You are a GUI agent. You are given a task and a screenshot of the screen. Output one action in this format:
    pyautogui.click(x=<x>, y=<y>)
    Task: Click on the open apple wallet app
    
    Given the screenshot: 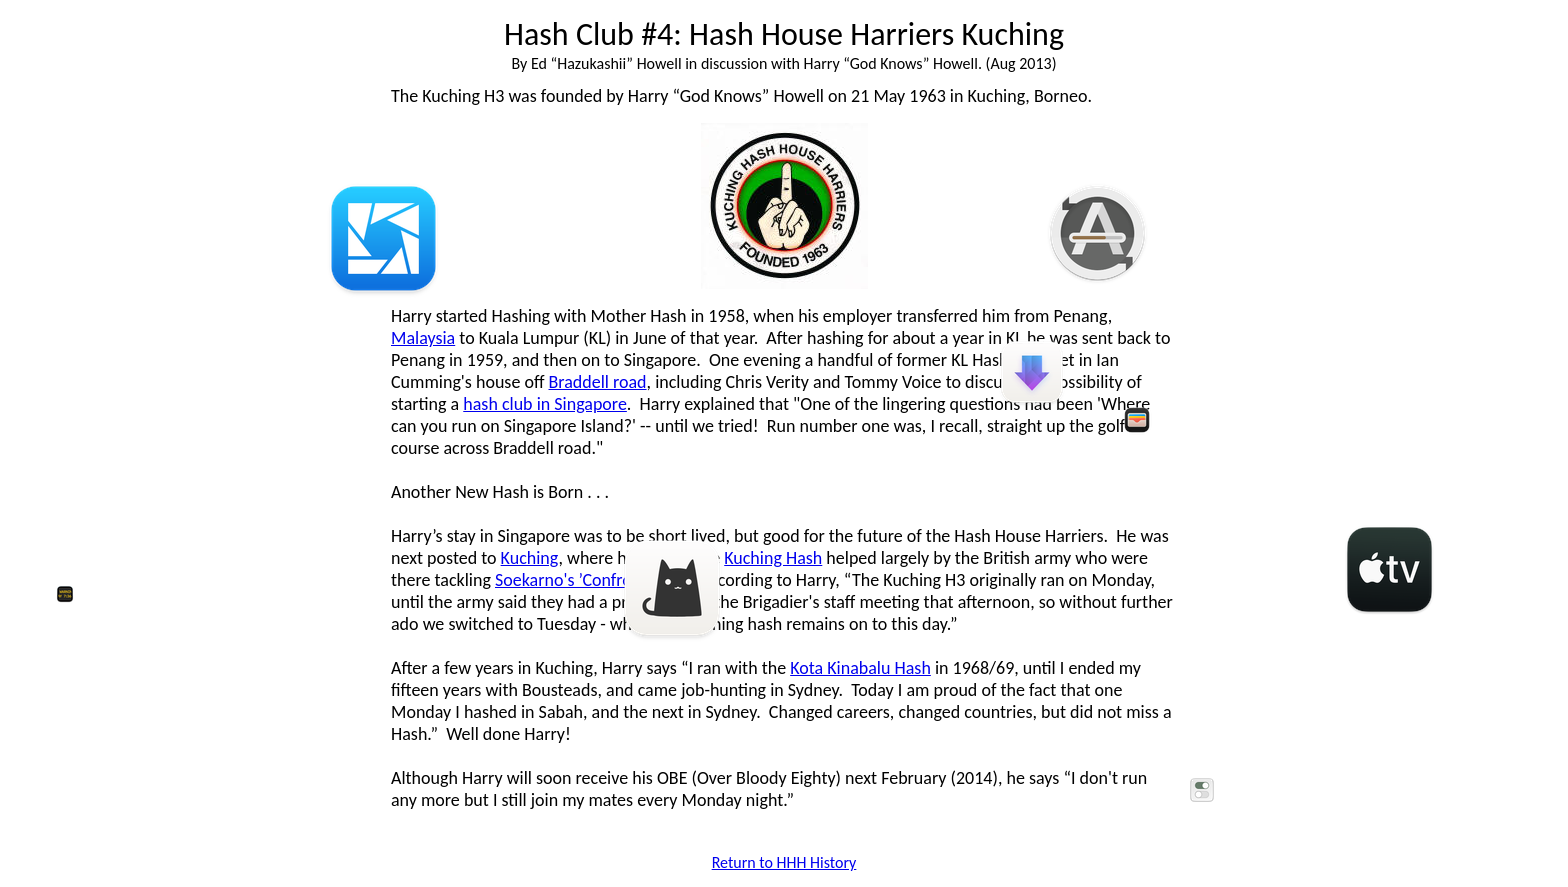 What is the action you would take?
    pyautogui.click(x=1137, y=420)
    